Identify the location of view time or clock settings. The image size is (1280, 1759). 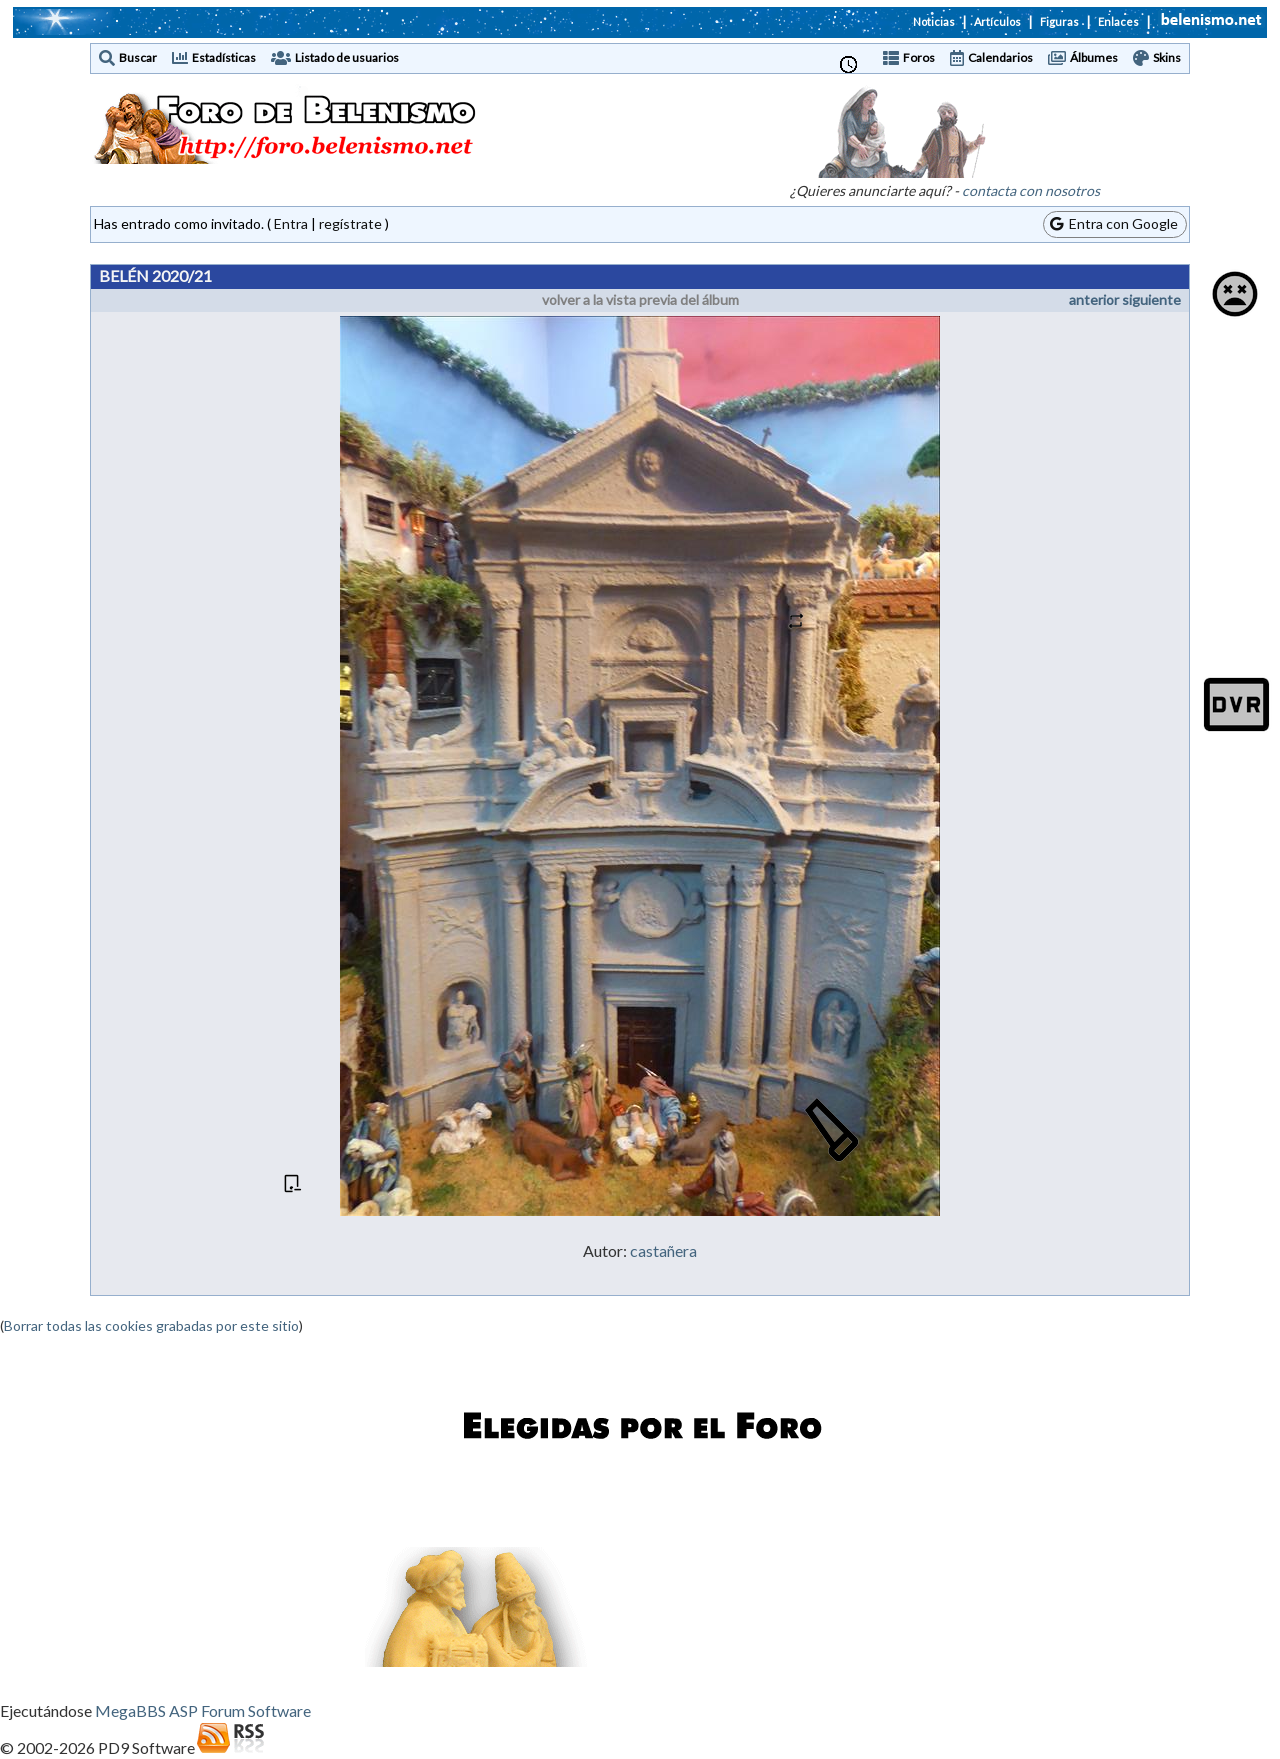
(848, 64).